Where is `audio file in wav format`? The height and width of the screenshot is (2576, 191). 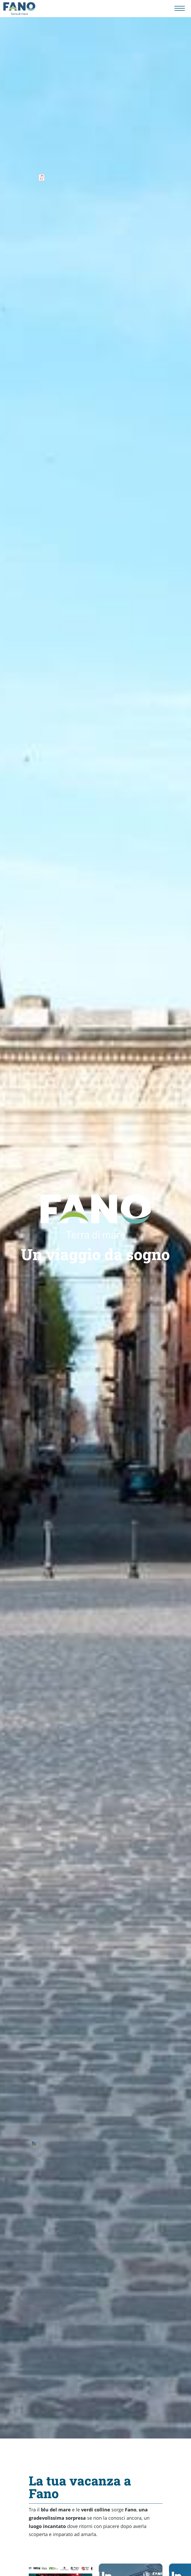
audio file in wav format is located at coordinates (41, 177).